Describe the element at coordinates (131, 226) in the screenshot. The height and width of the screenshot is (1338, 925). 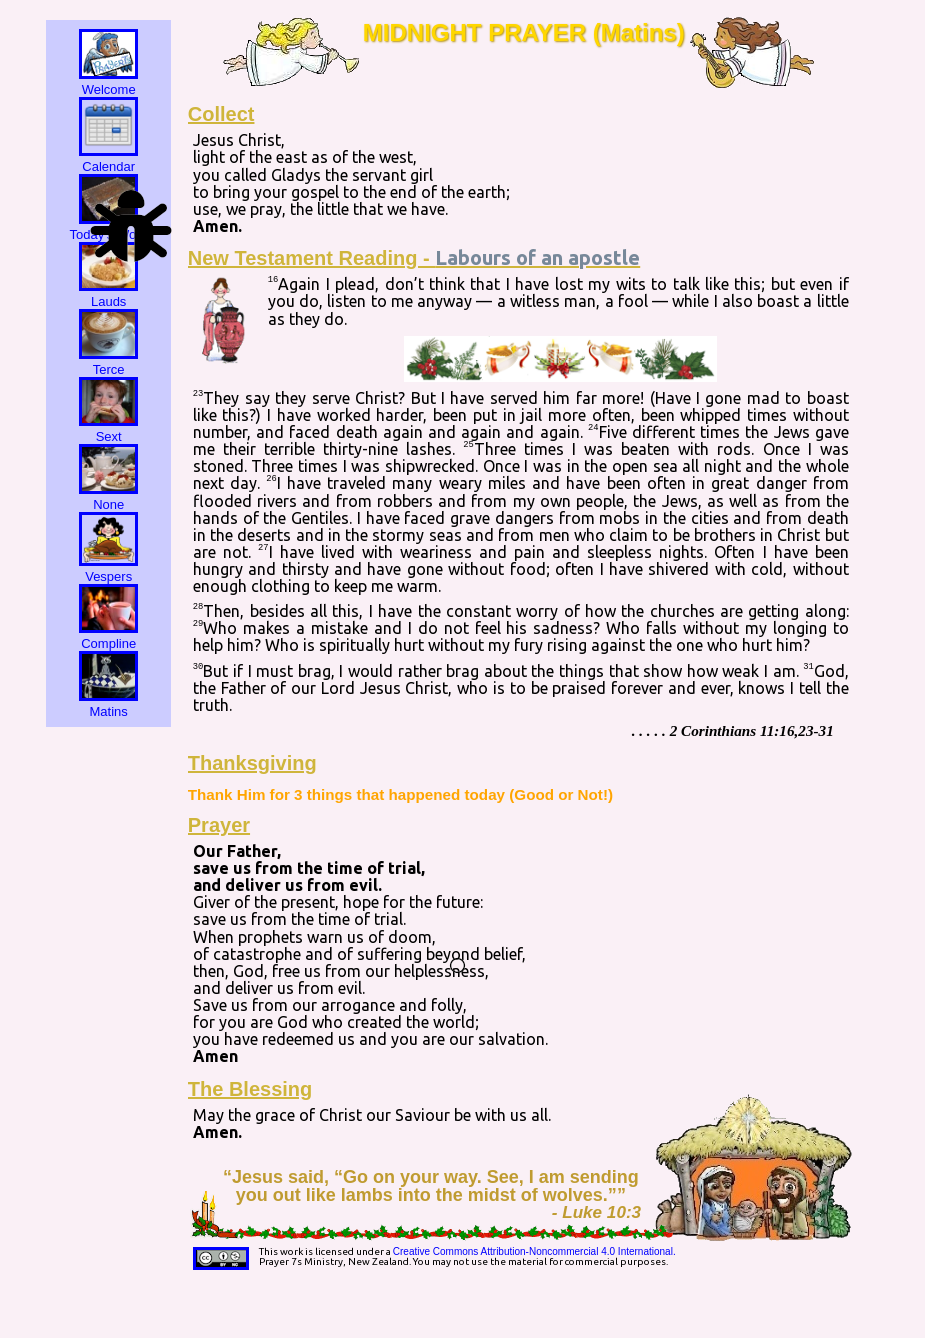
I see `report a bug or issue` at that location.